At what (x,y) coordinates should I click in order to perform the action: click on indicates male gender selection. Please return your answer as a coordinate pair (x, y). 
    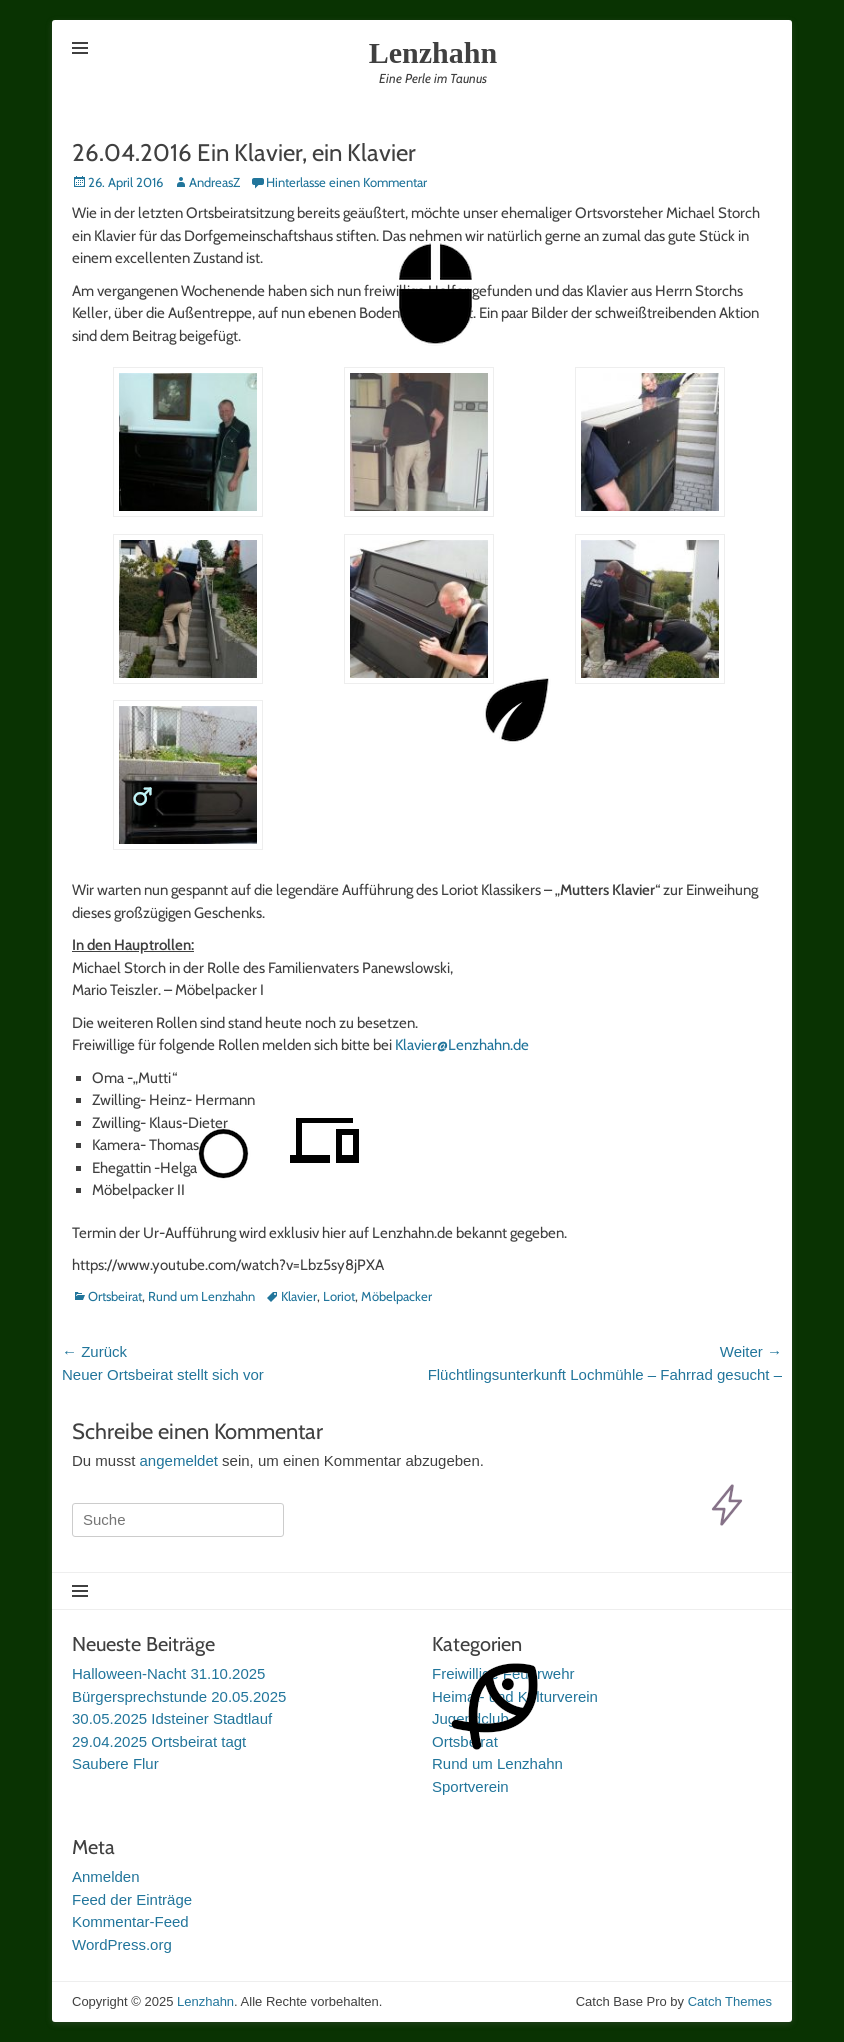
    Looking at the image, I should click on (142, 796).